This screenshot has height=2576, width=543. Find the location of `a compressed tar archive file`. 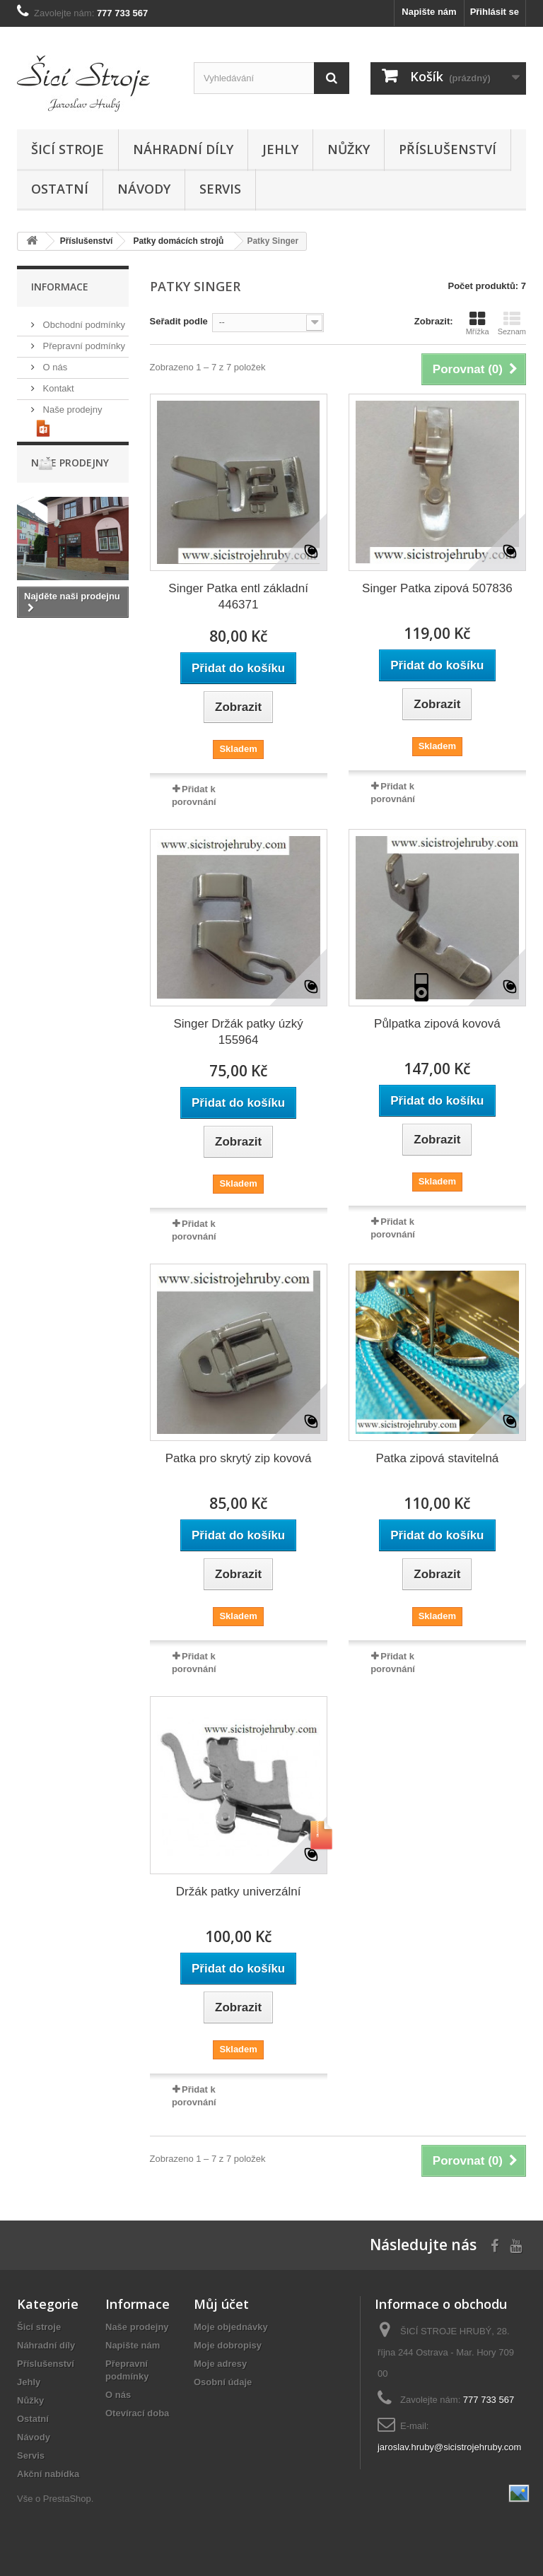

a compressed tar archive file is located at coordinates (321, 1835).